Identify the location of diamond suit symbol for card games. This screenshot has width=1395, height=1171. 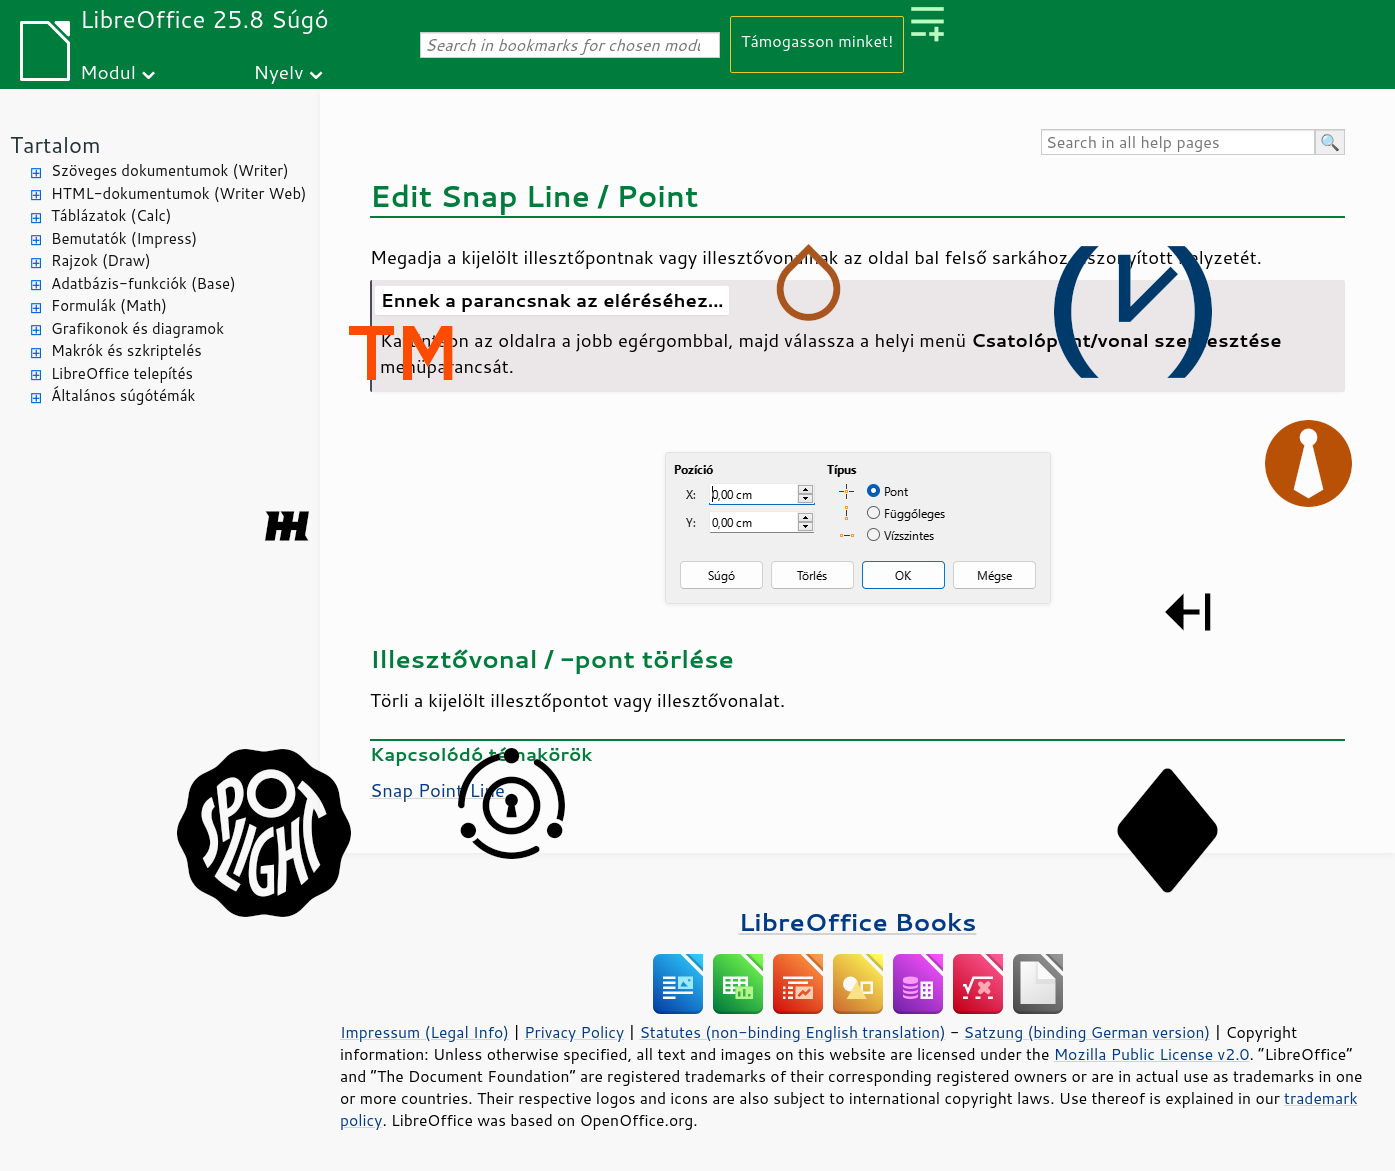
(1167, 830).